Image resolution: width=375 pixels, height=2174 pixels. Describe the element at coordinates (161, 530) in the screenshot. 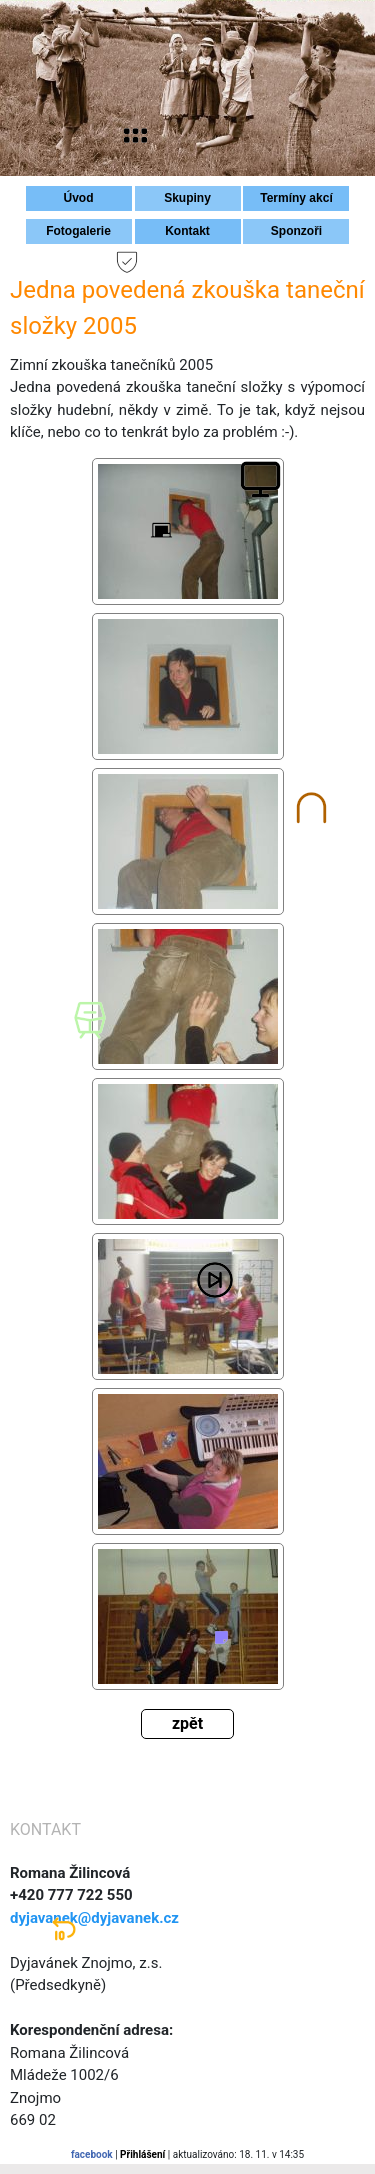

I see `access whiteboard or presentation mode` at that location.